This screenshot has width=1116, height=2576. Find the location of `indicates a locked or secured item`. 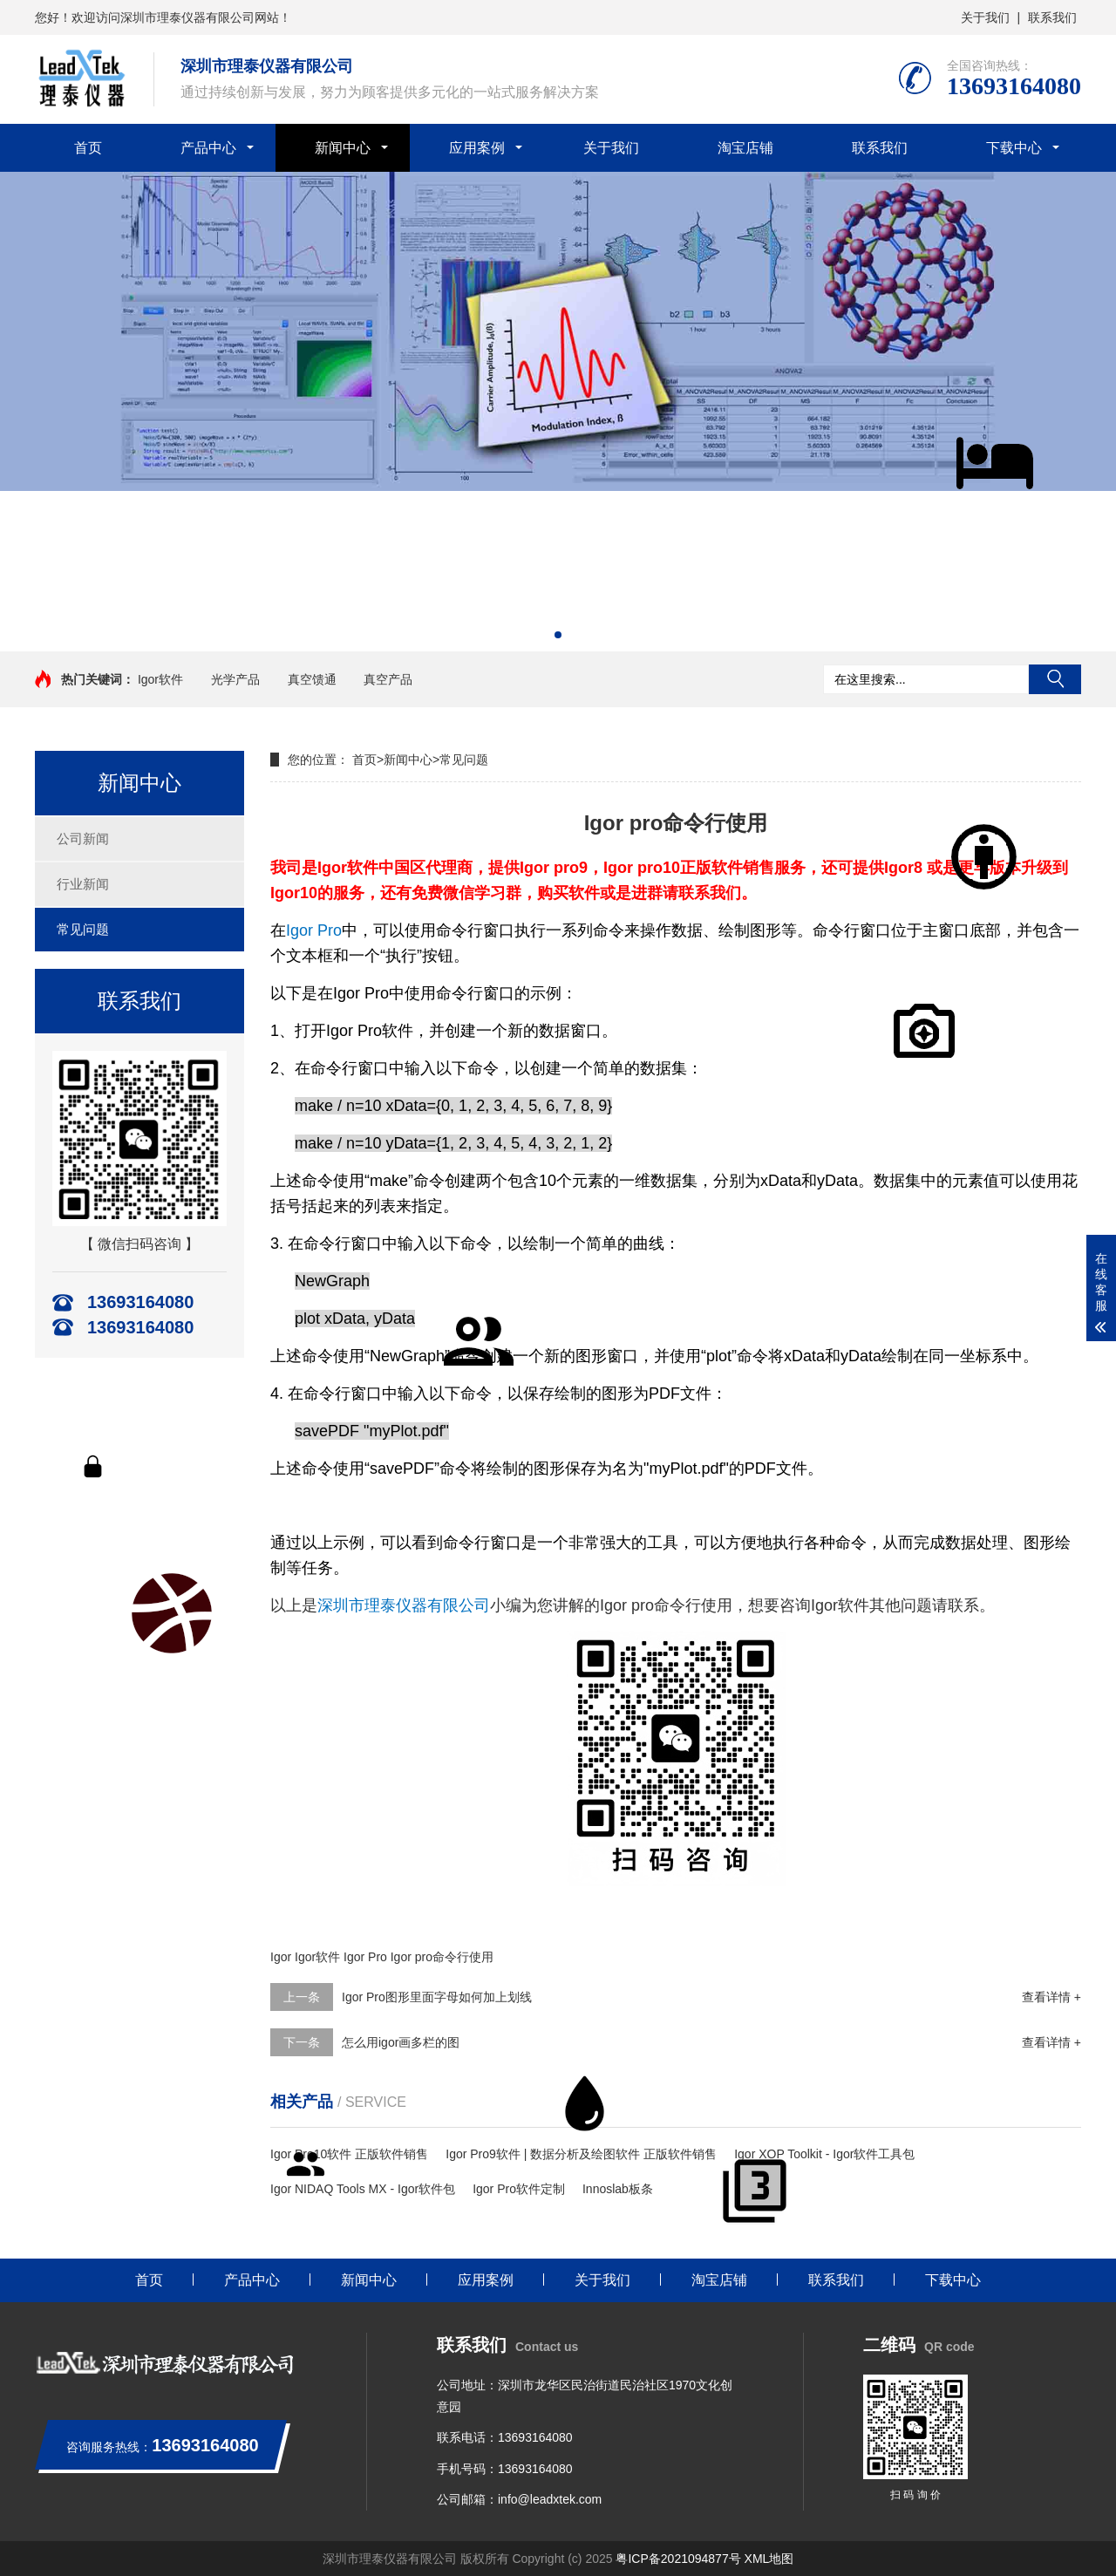

indicates a locked or secured item is located at coordinates (92, 1466).